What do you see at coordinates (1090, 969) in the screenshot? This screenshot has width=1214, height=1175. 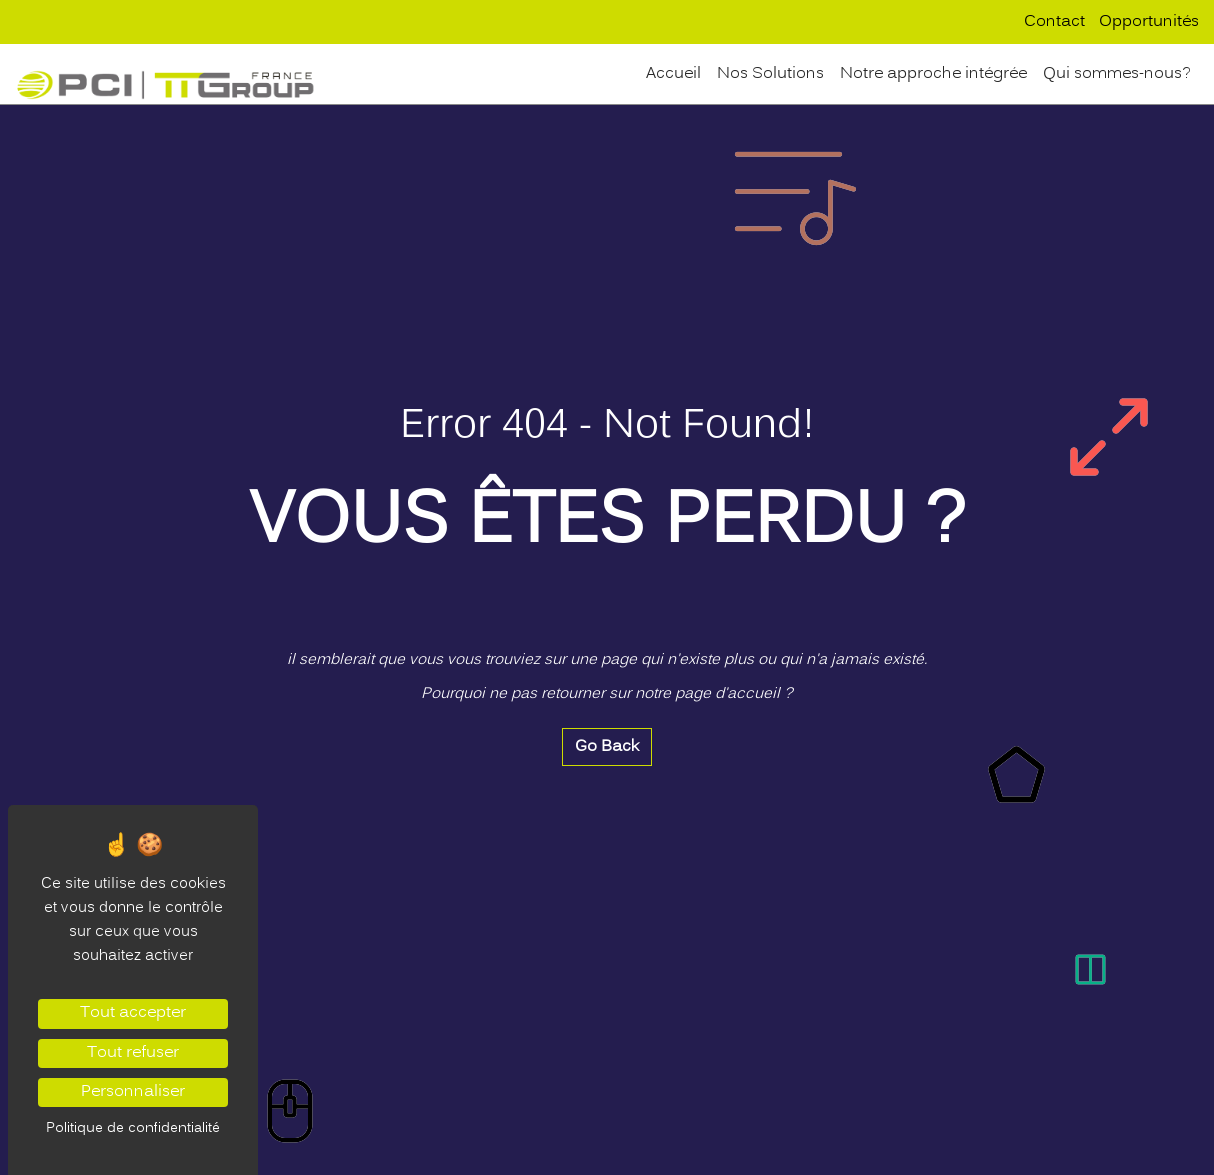 I see `split view horizontally` at bounding box center [1090, 969].